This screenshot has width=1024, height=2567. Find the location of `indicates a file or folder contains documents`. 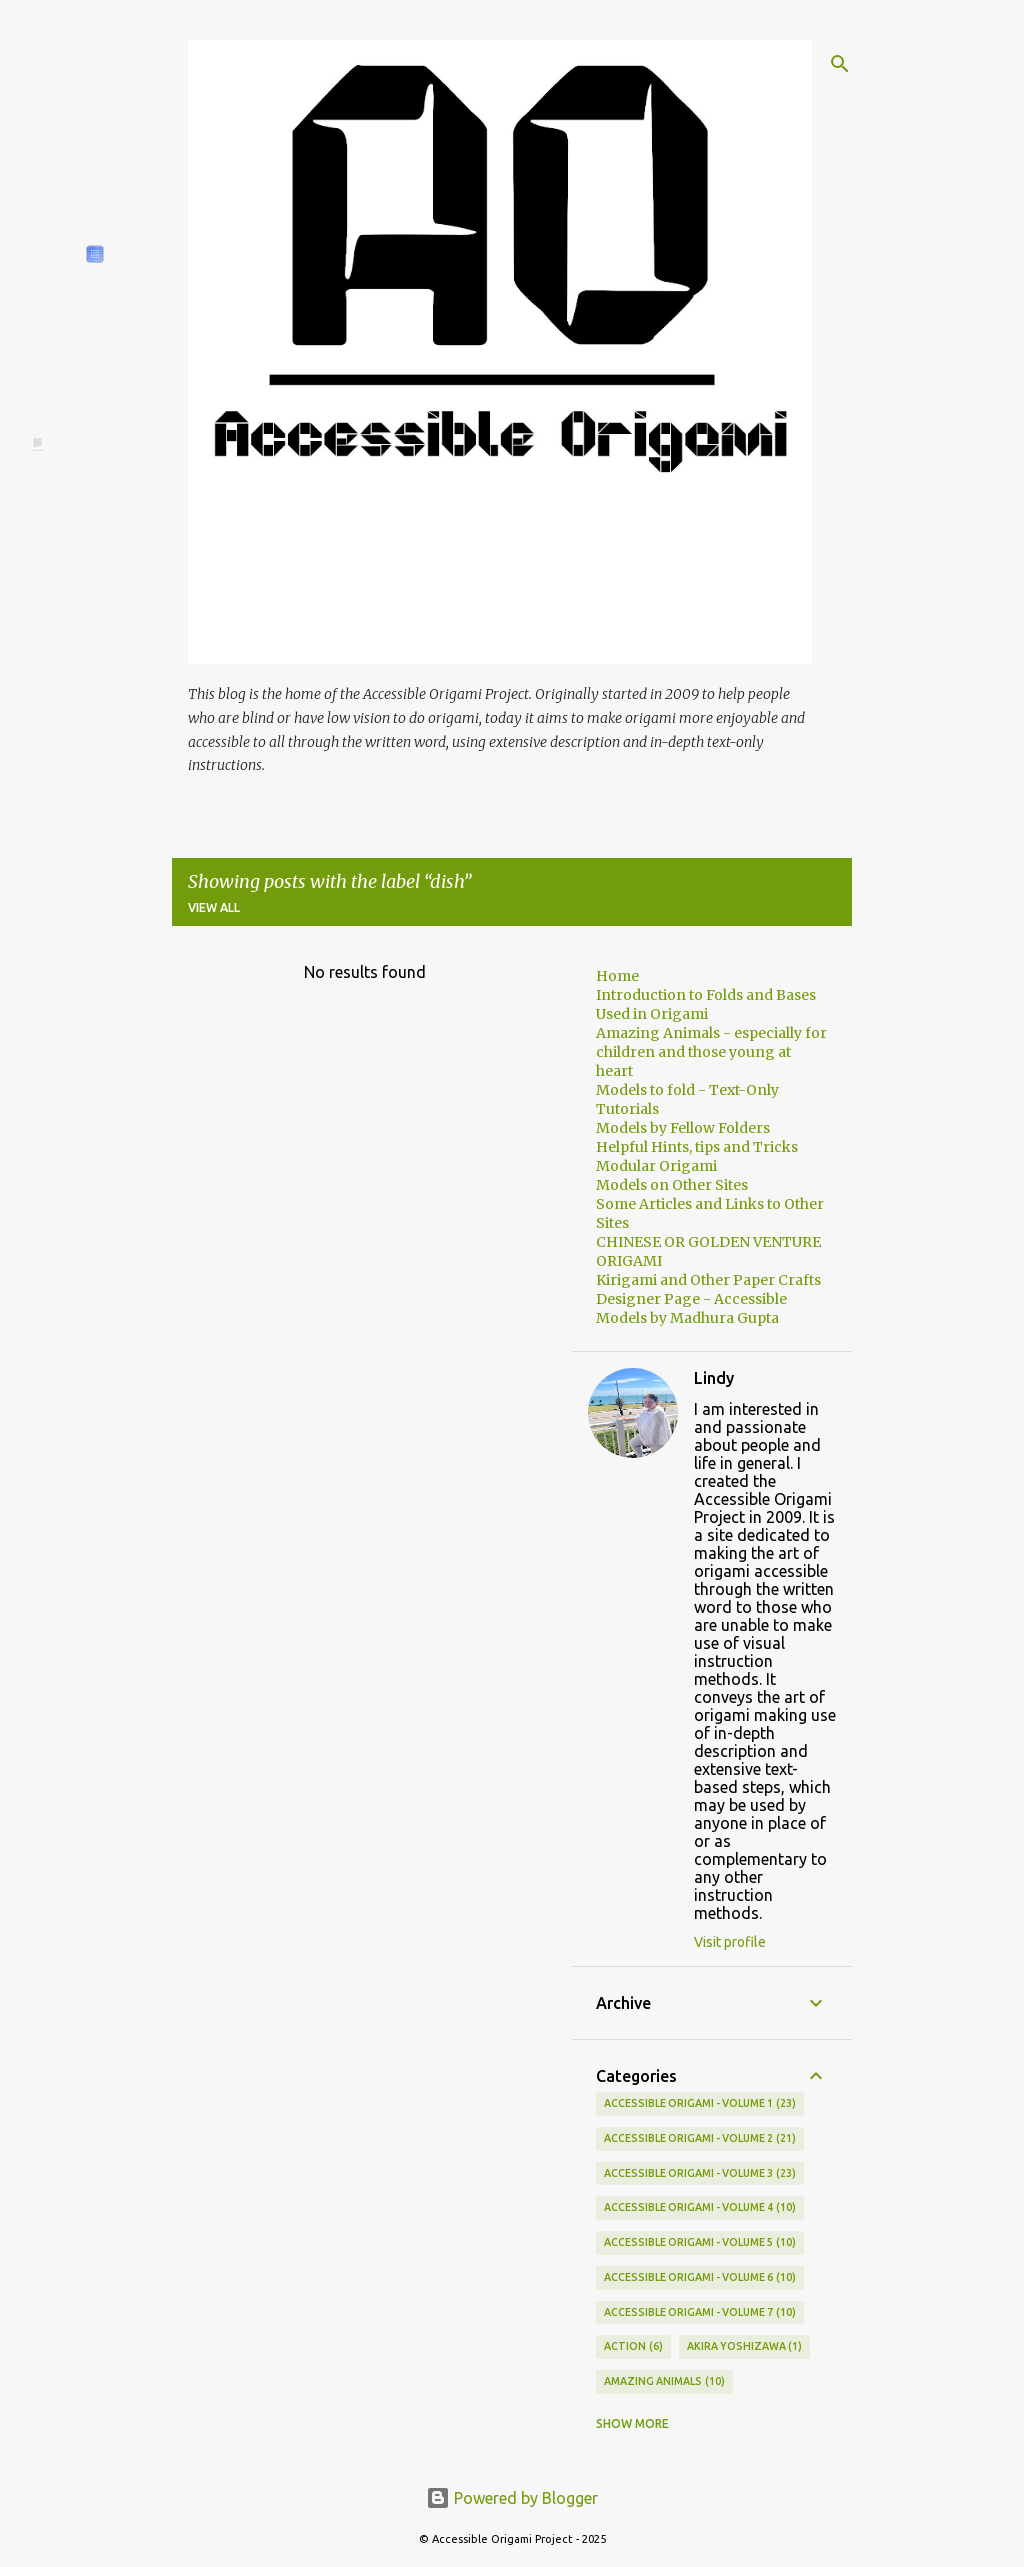

indicates a file or folder contains documents is located at coordinates (37, 442).